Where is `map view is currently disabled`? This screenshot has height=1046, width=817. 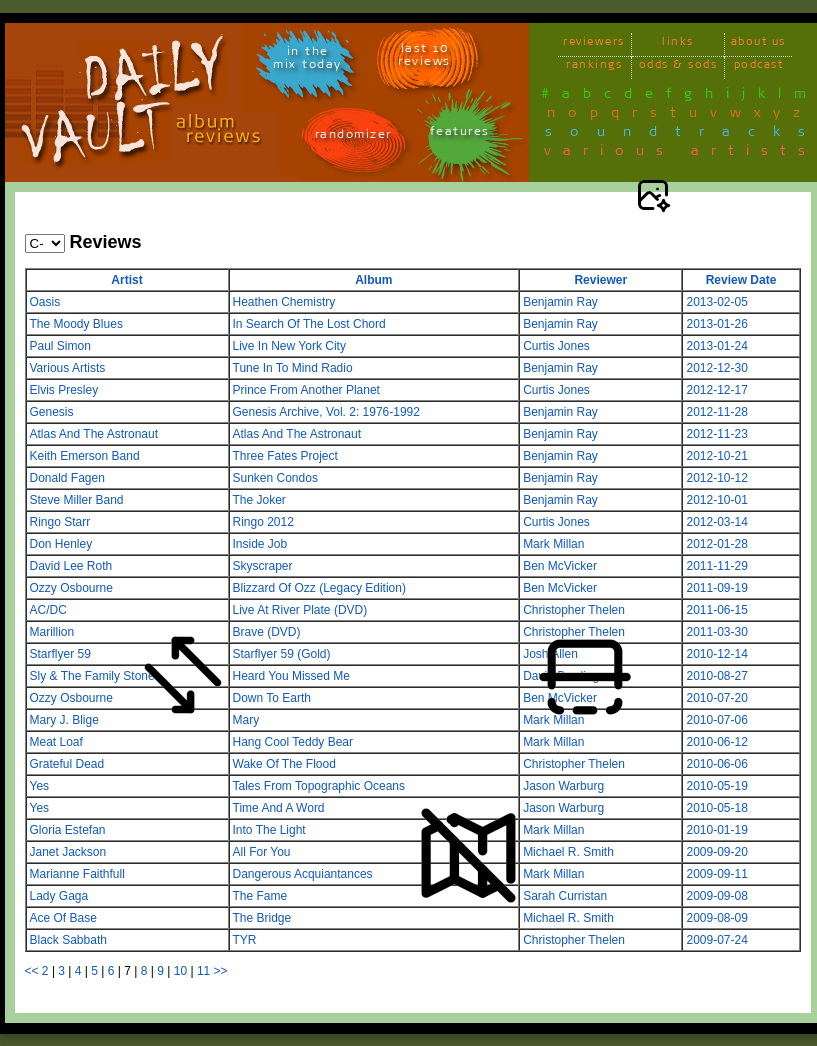 map view is currently disabled is located at coordinates (468, 855).